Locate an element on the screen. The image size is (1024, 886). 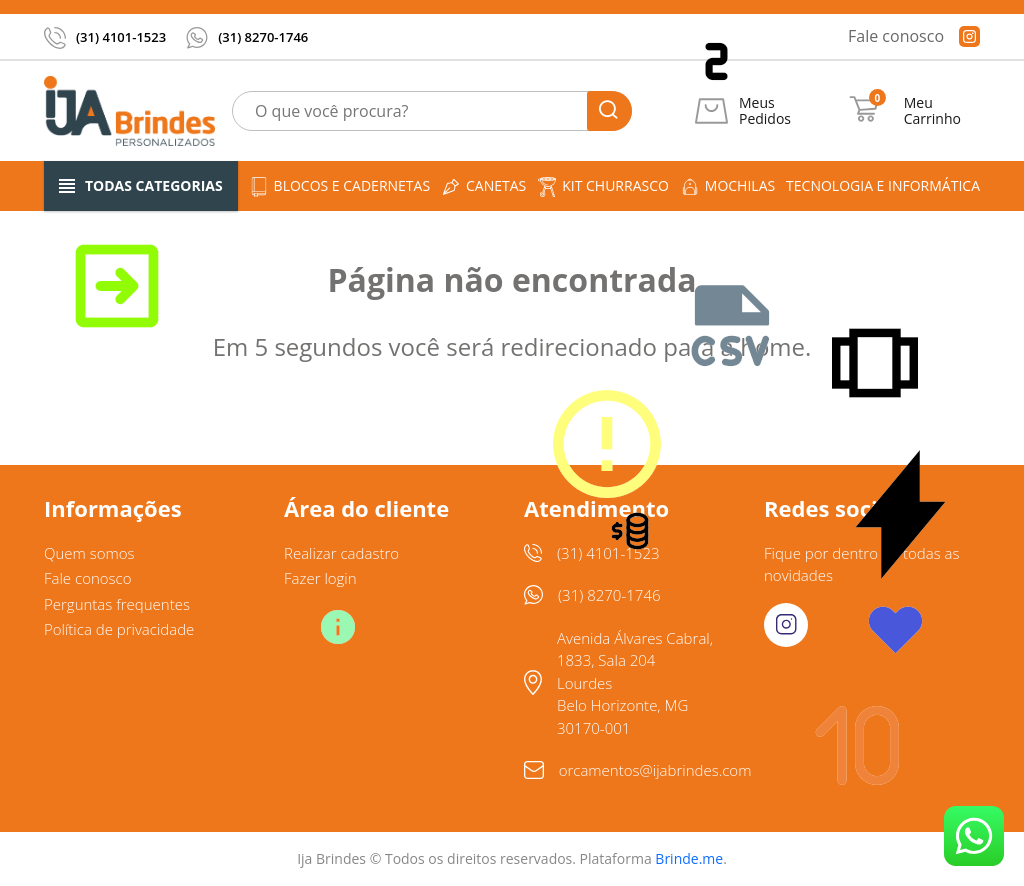
indicates quick actions or instant features is located at coordinates (900, 514).